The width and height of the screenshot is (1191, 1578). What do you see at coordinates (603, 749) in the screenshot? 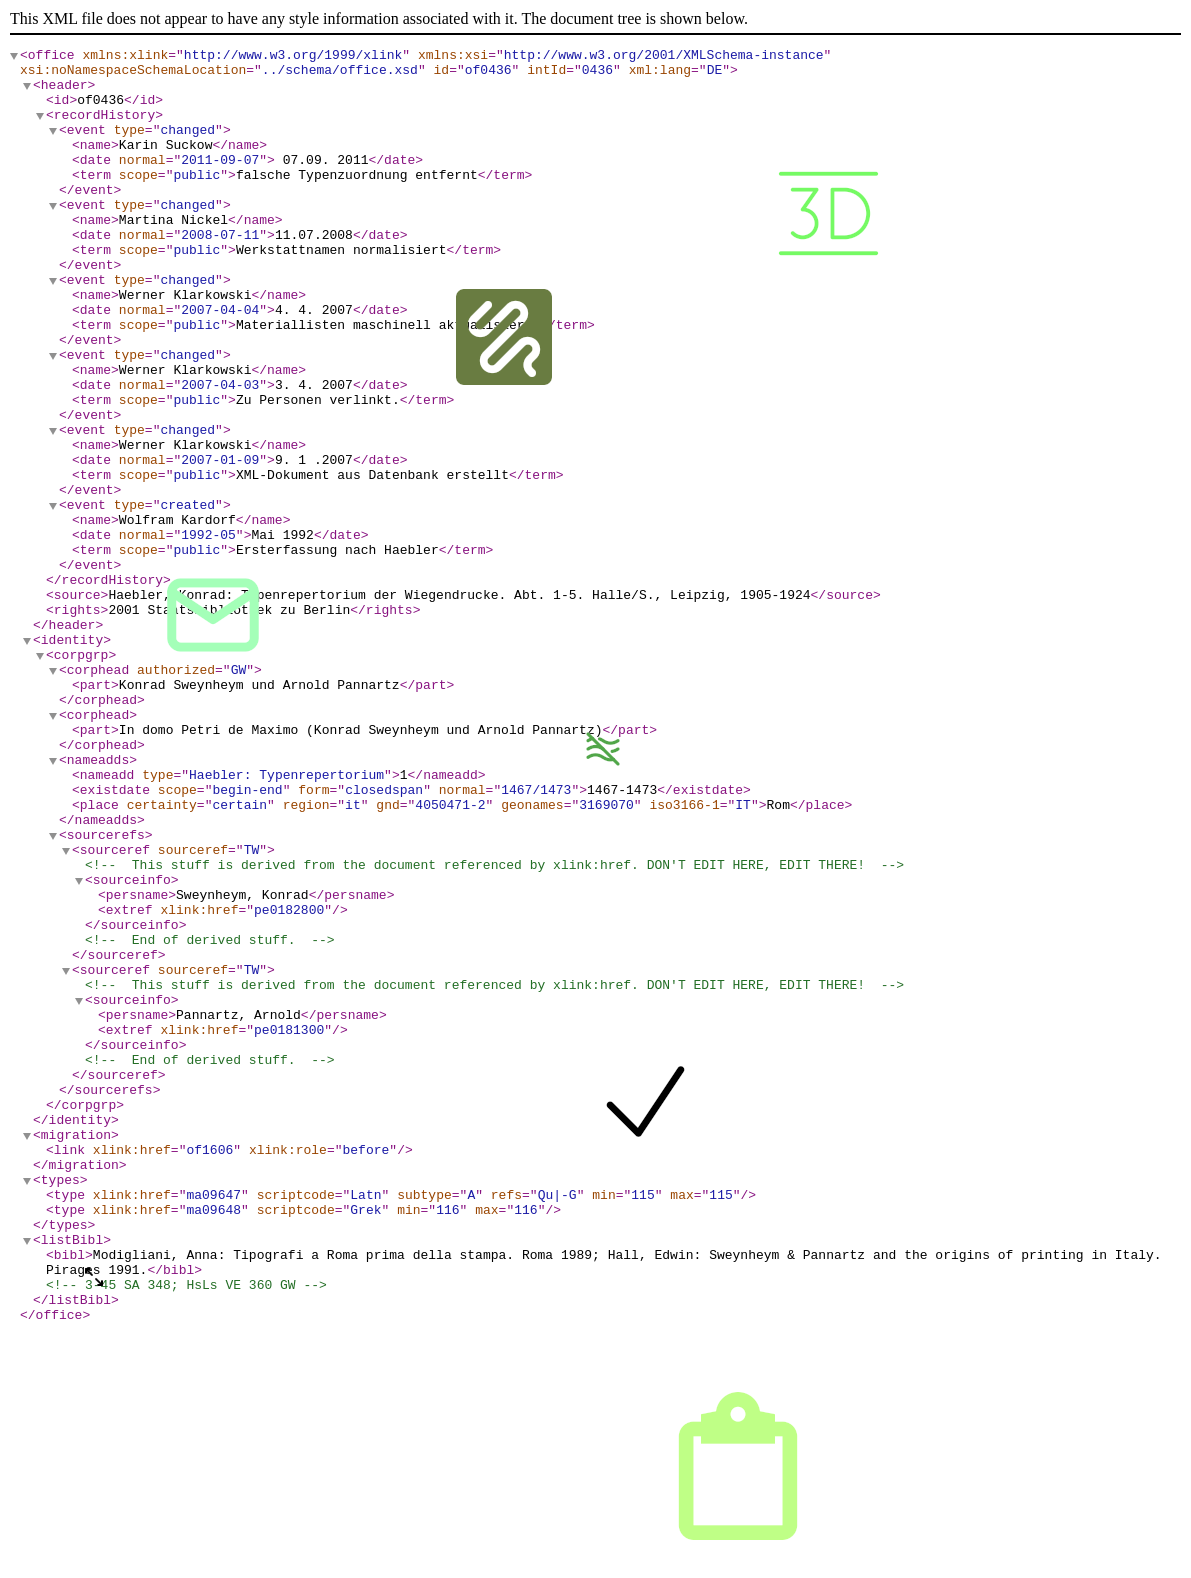
I see `disable water ripple effect` at bounding box center [603, 749].